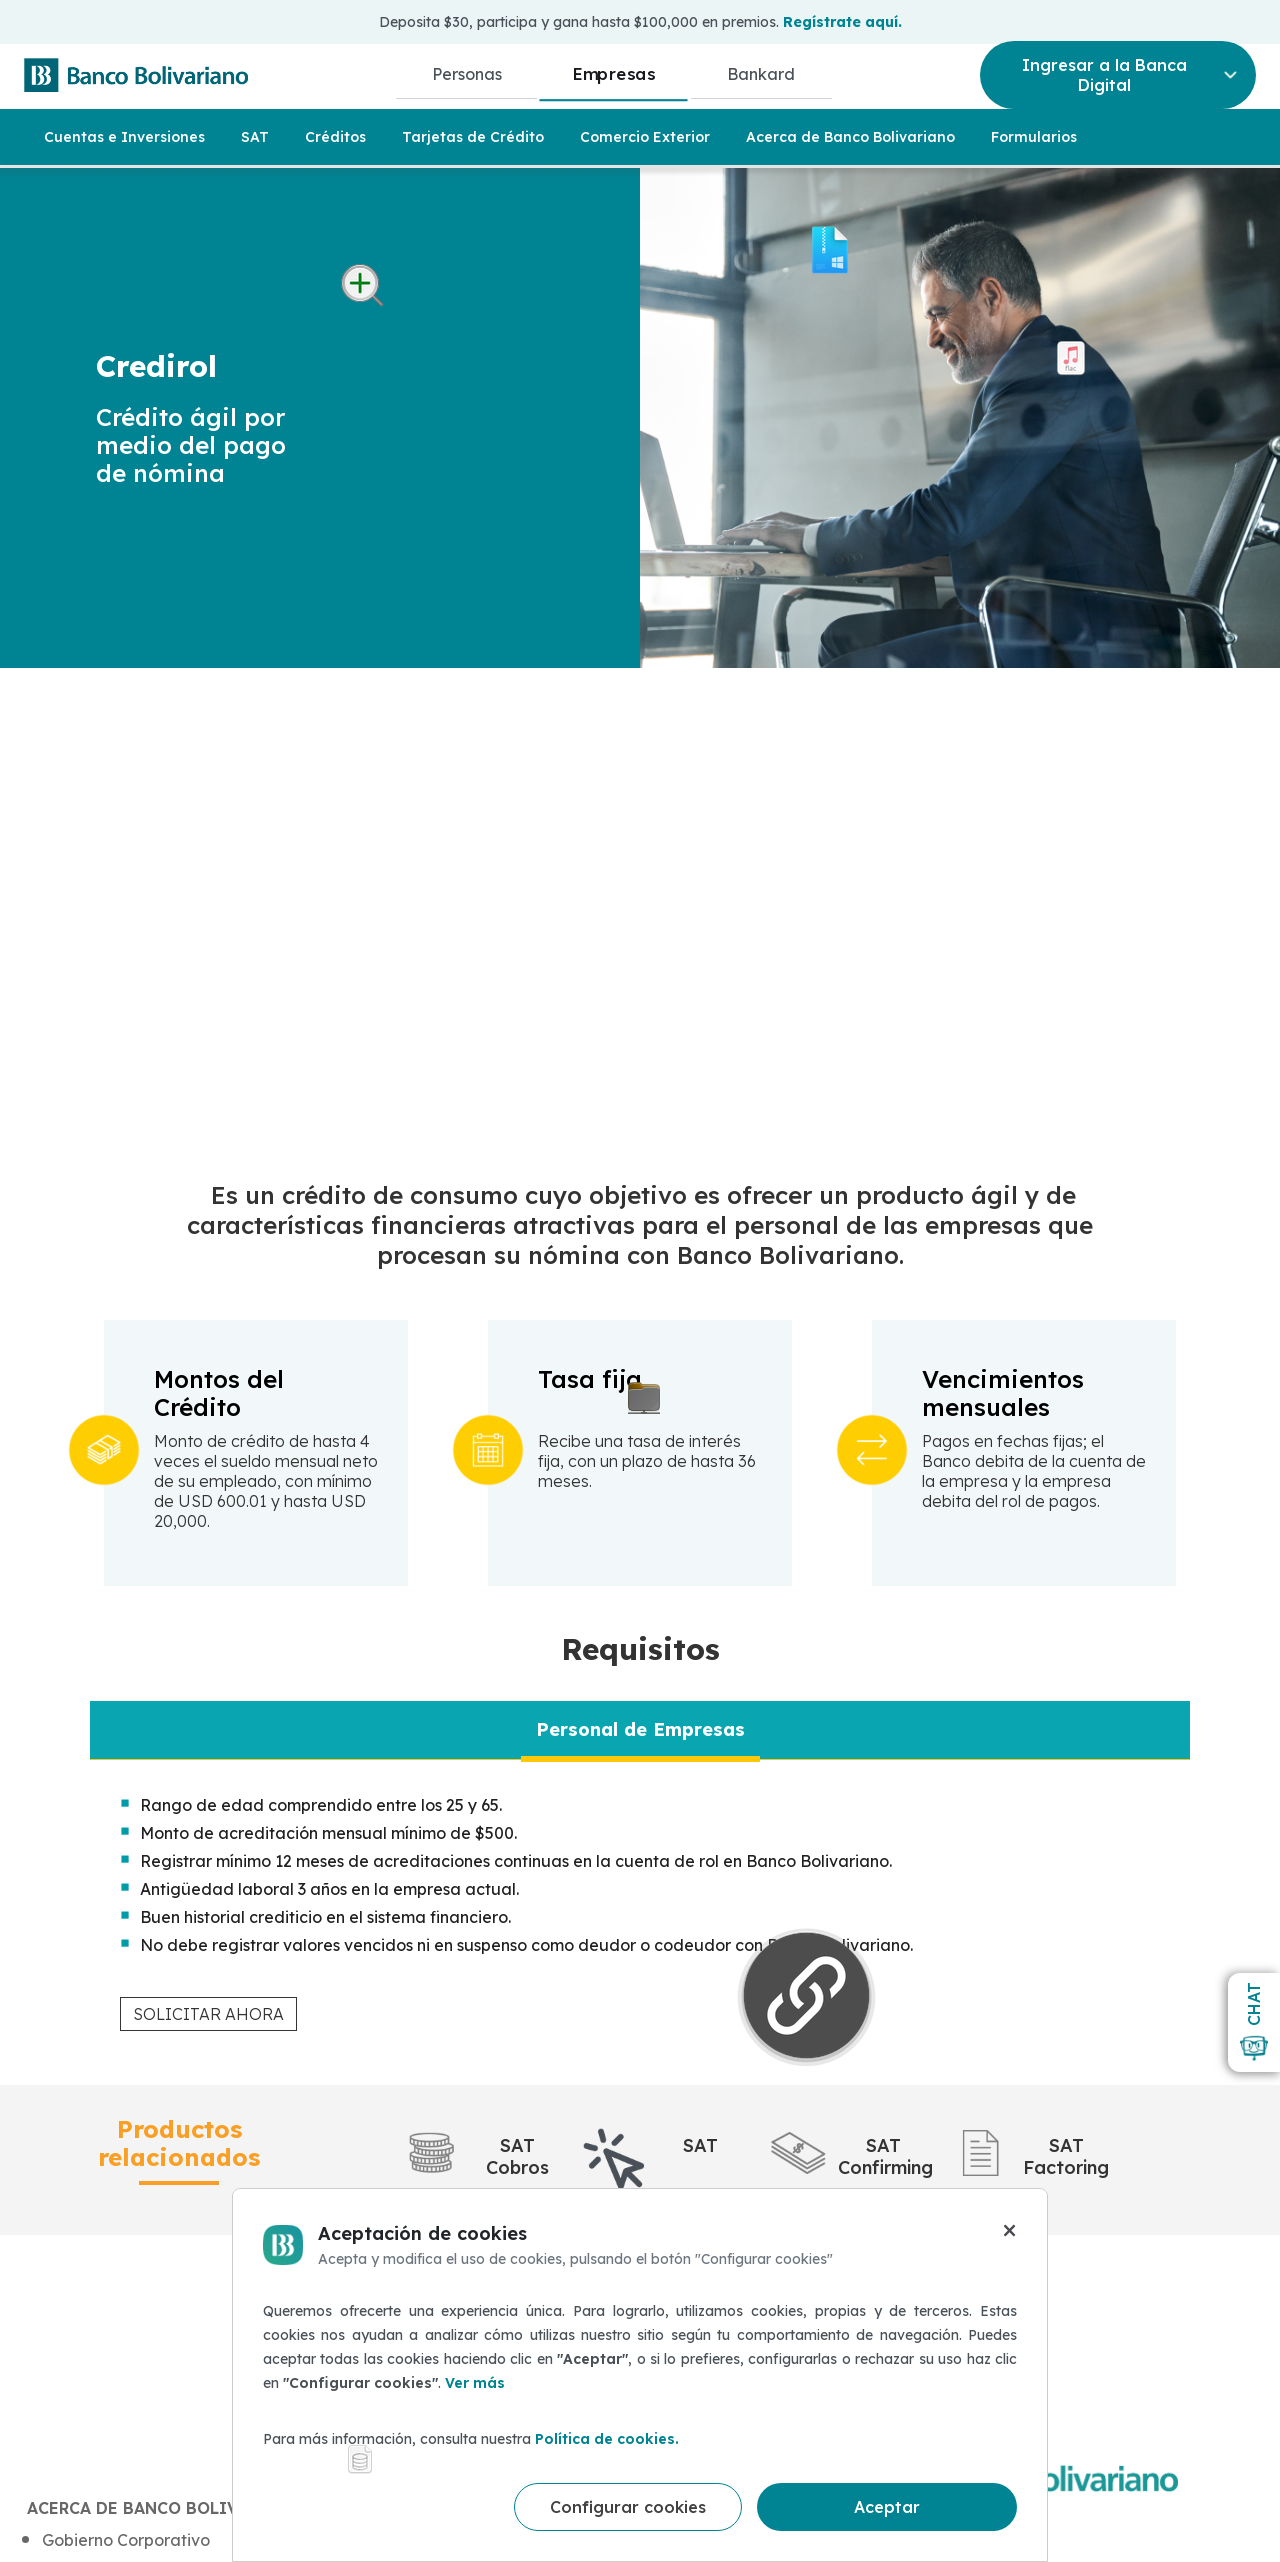  Describe the element at coordinates (360, 2459) in the screenshot. I see `open a database file` at that location.